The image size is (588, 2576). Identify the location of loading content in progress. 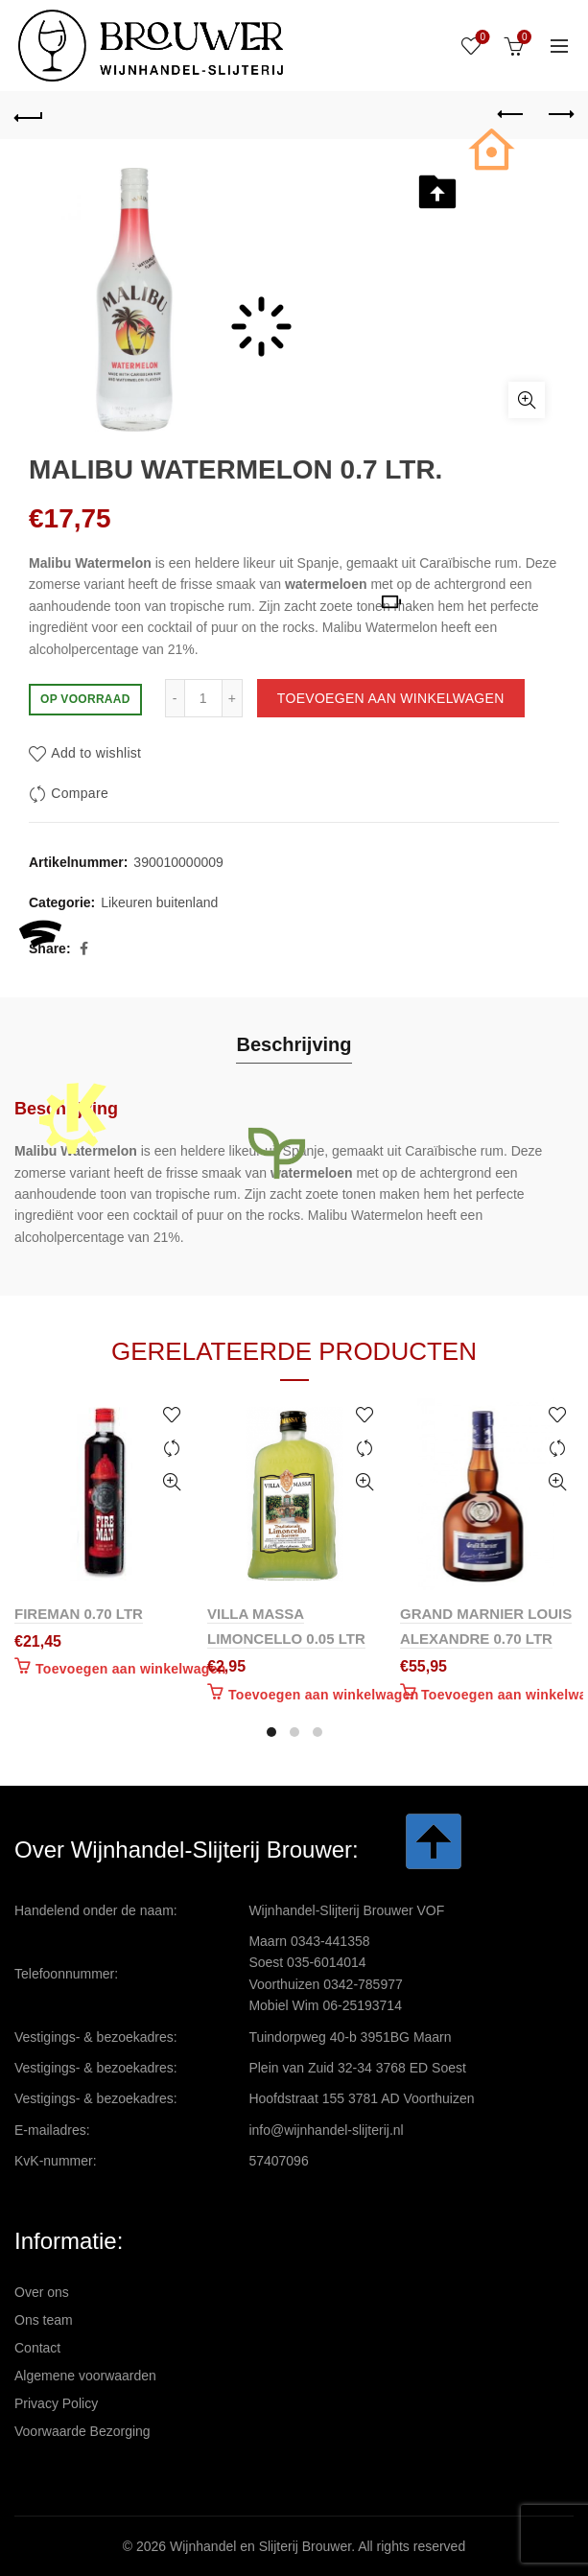
(261, 326).